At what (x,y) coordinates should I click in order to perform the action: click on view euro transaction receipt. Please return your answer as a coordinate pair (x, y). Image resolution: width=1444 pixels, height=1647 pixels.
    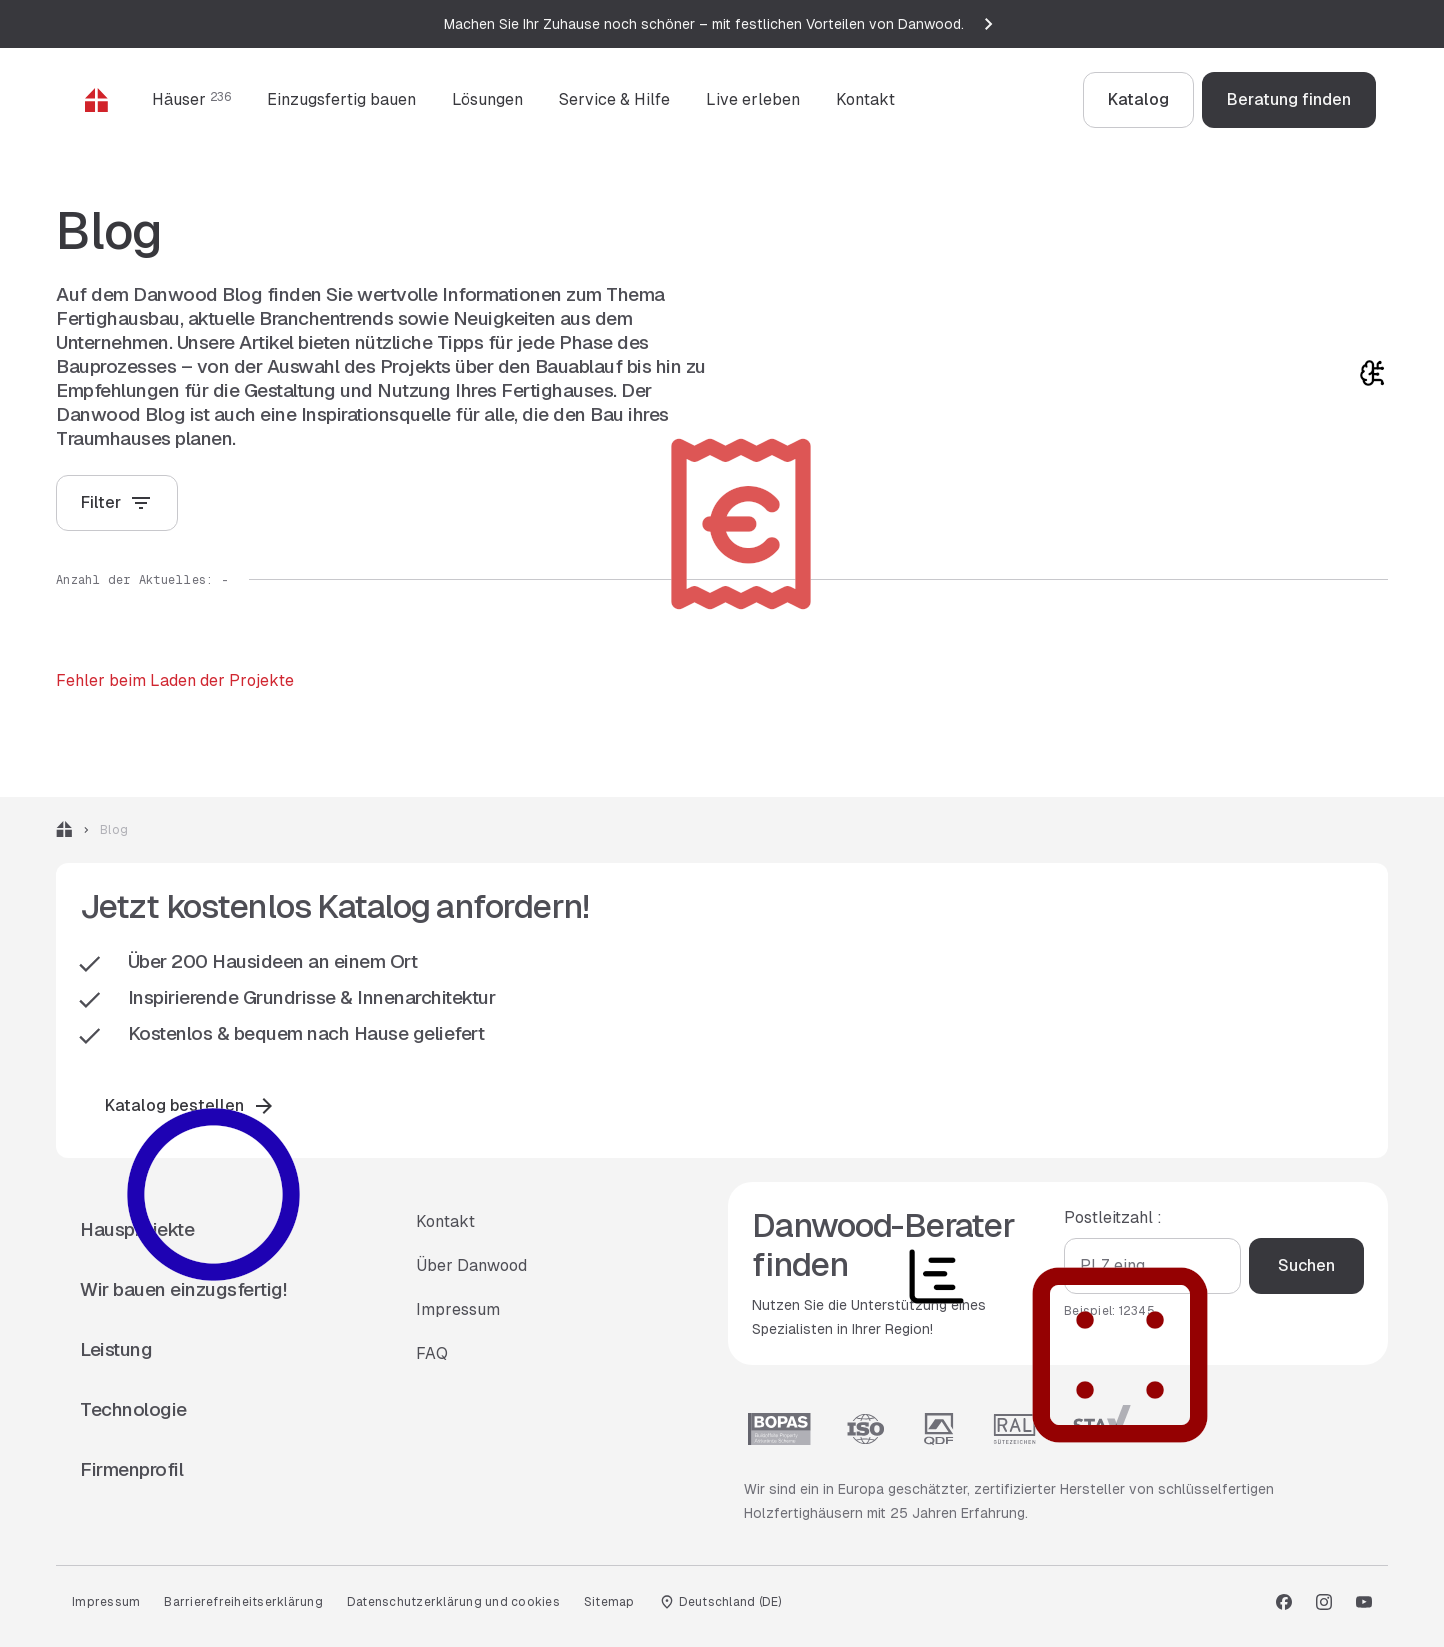
    Looking at the image, I should click on (741, 524).